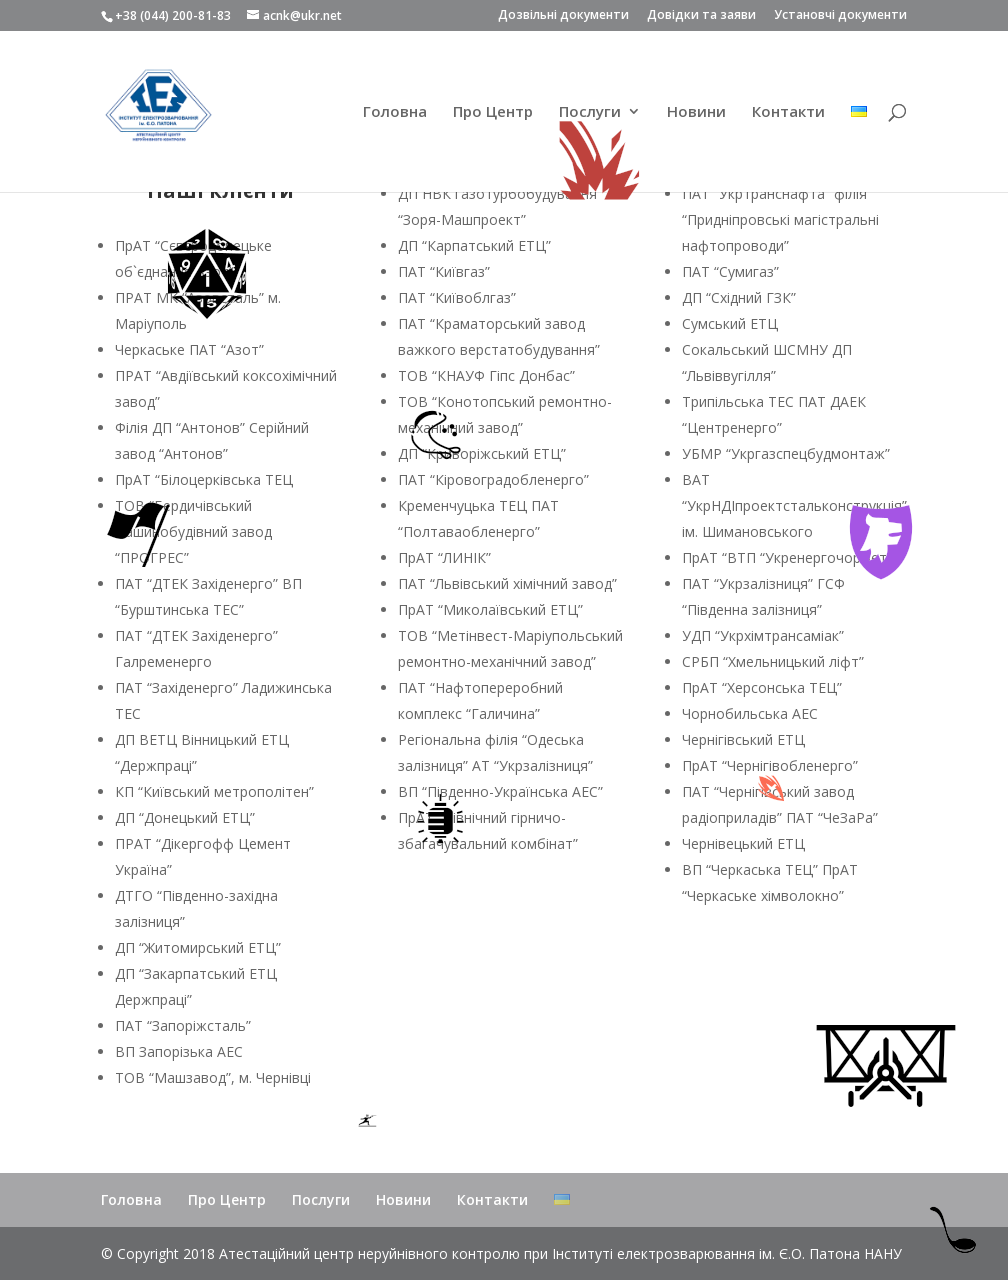 Image resolution: width=1008 pixels, height=1280 pixels. What do you see at coordinates (881, 541) in the screenshot?
I see `select griffin house or faction emblem` at bounding box center [881, 541].